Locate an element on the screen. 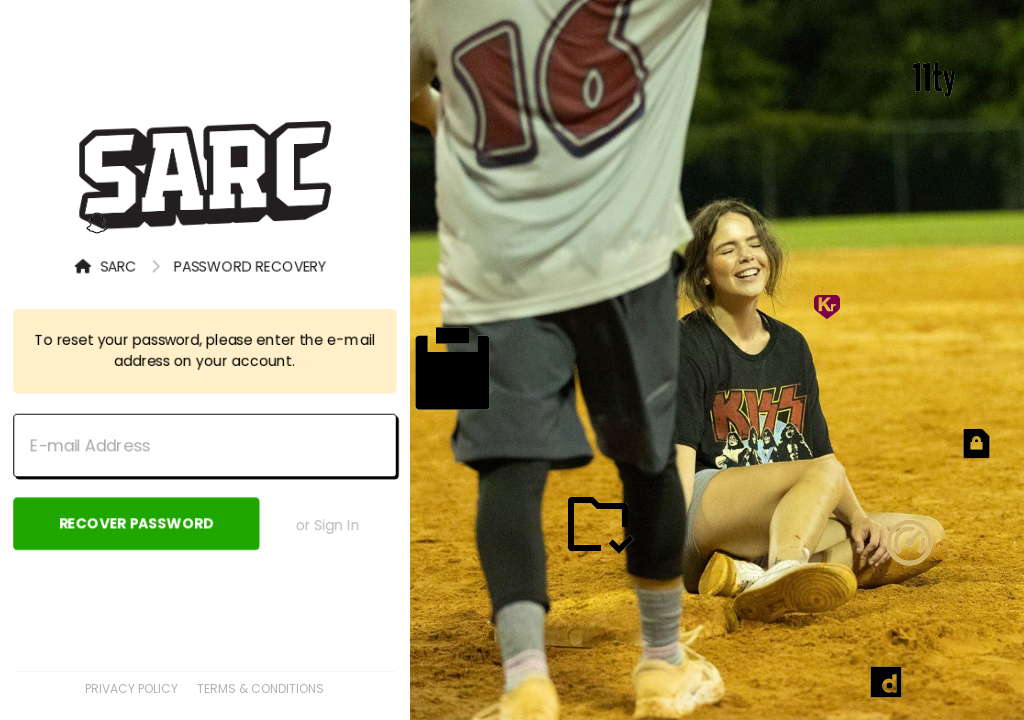  kred app or service logo is located at coordinates (827, 307).